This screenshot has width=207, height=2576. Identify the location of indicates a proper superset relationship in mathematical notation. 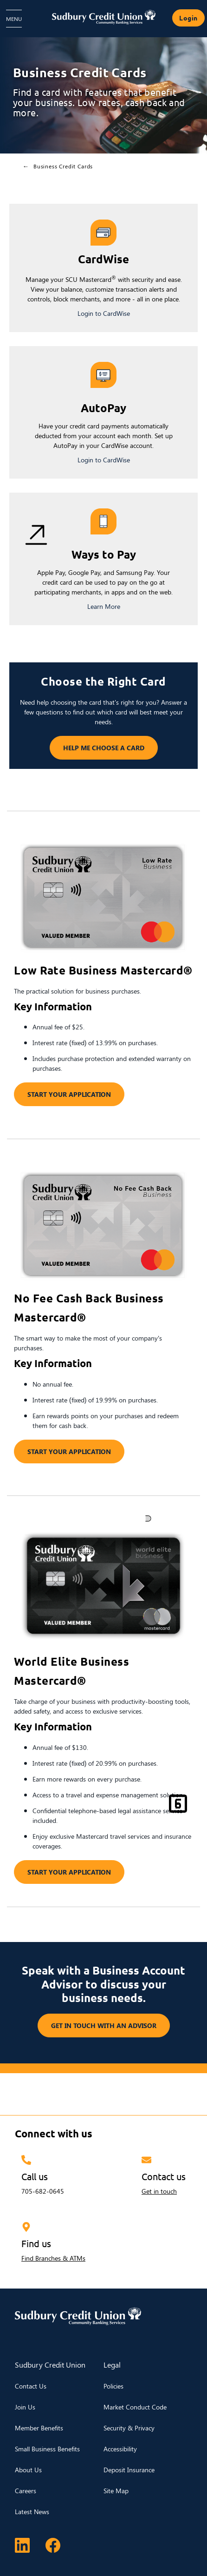
(148, 1518).